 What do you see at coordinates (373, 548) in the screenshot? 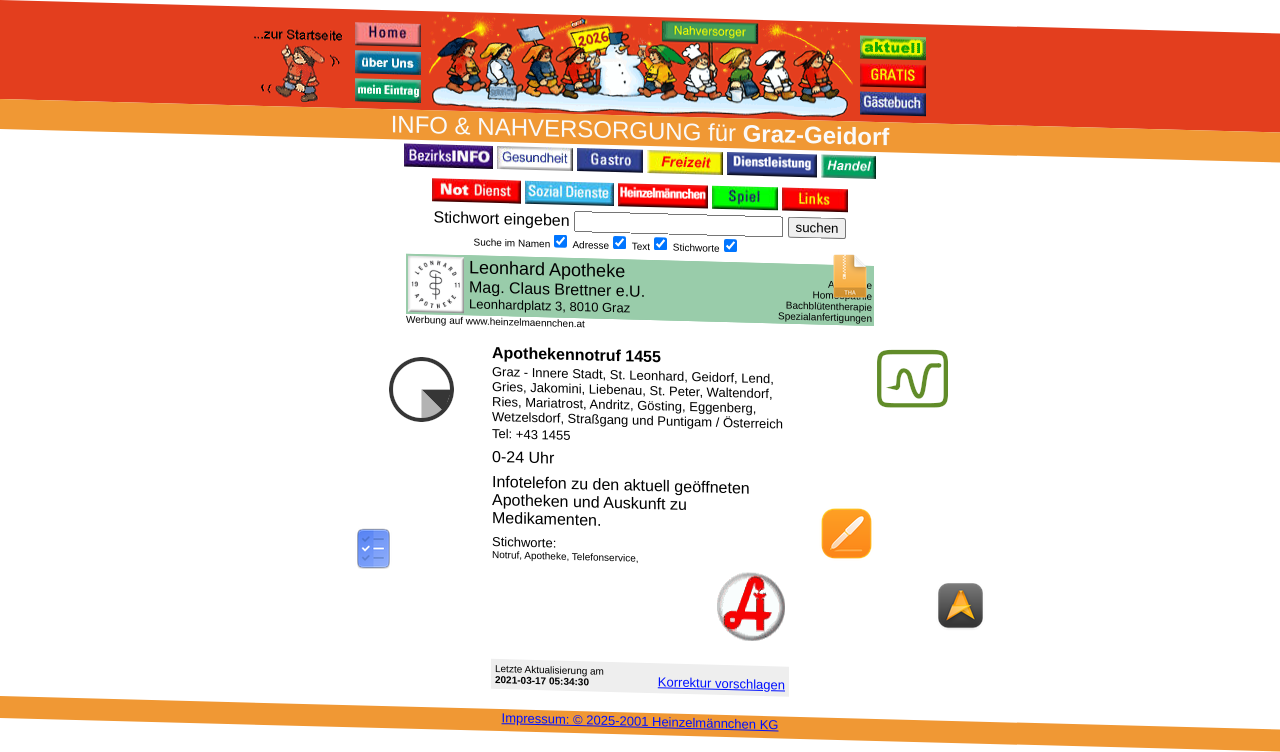
I see `open your to-do list app` at bounding box center [373, 548].